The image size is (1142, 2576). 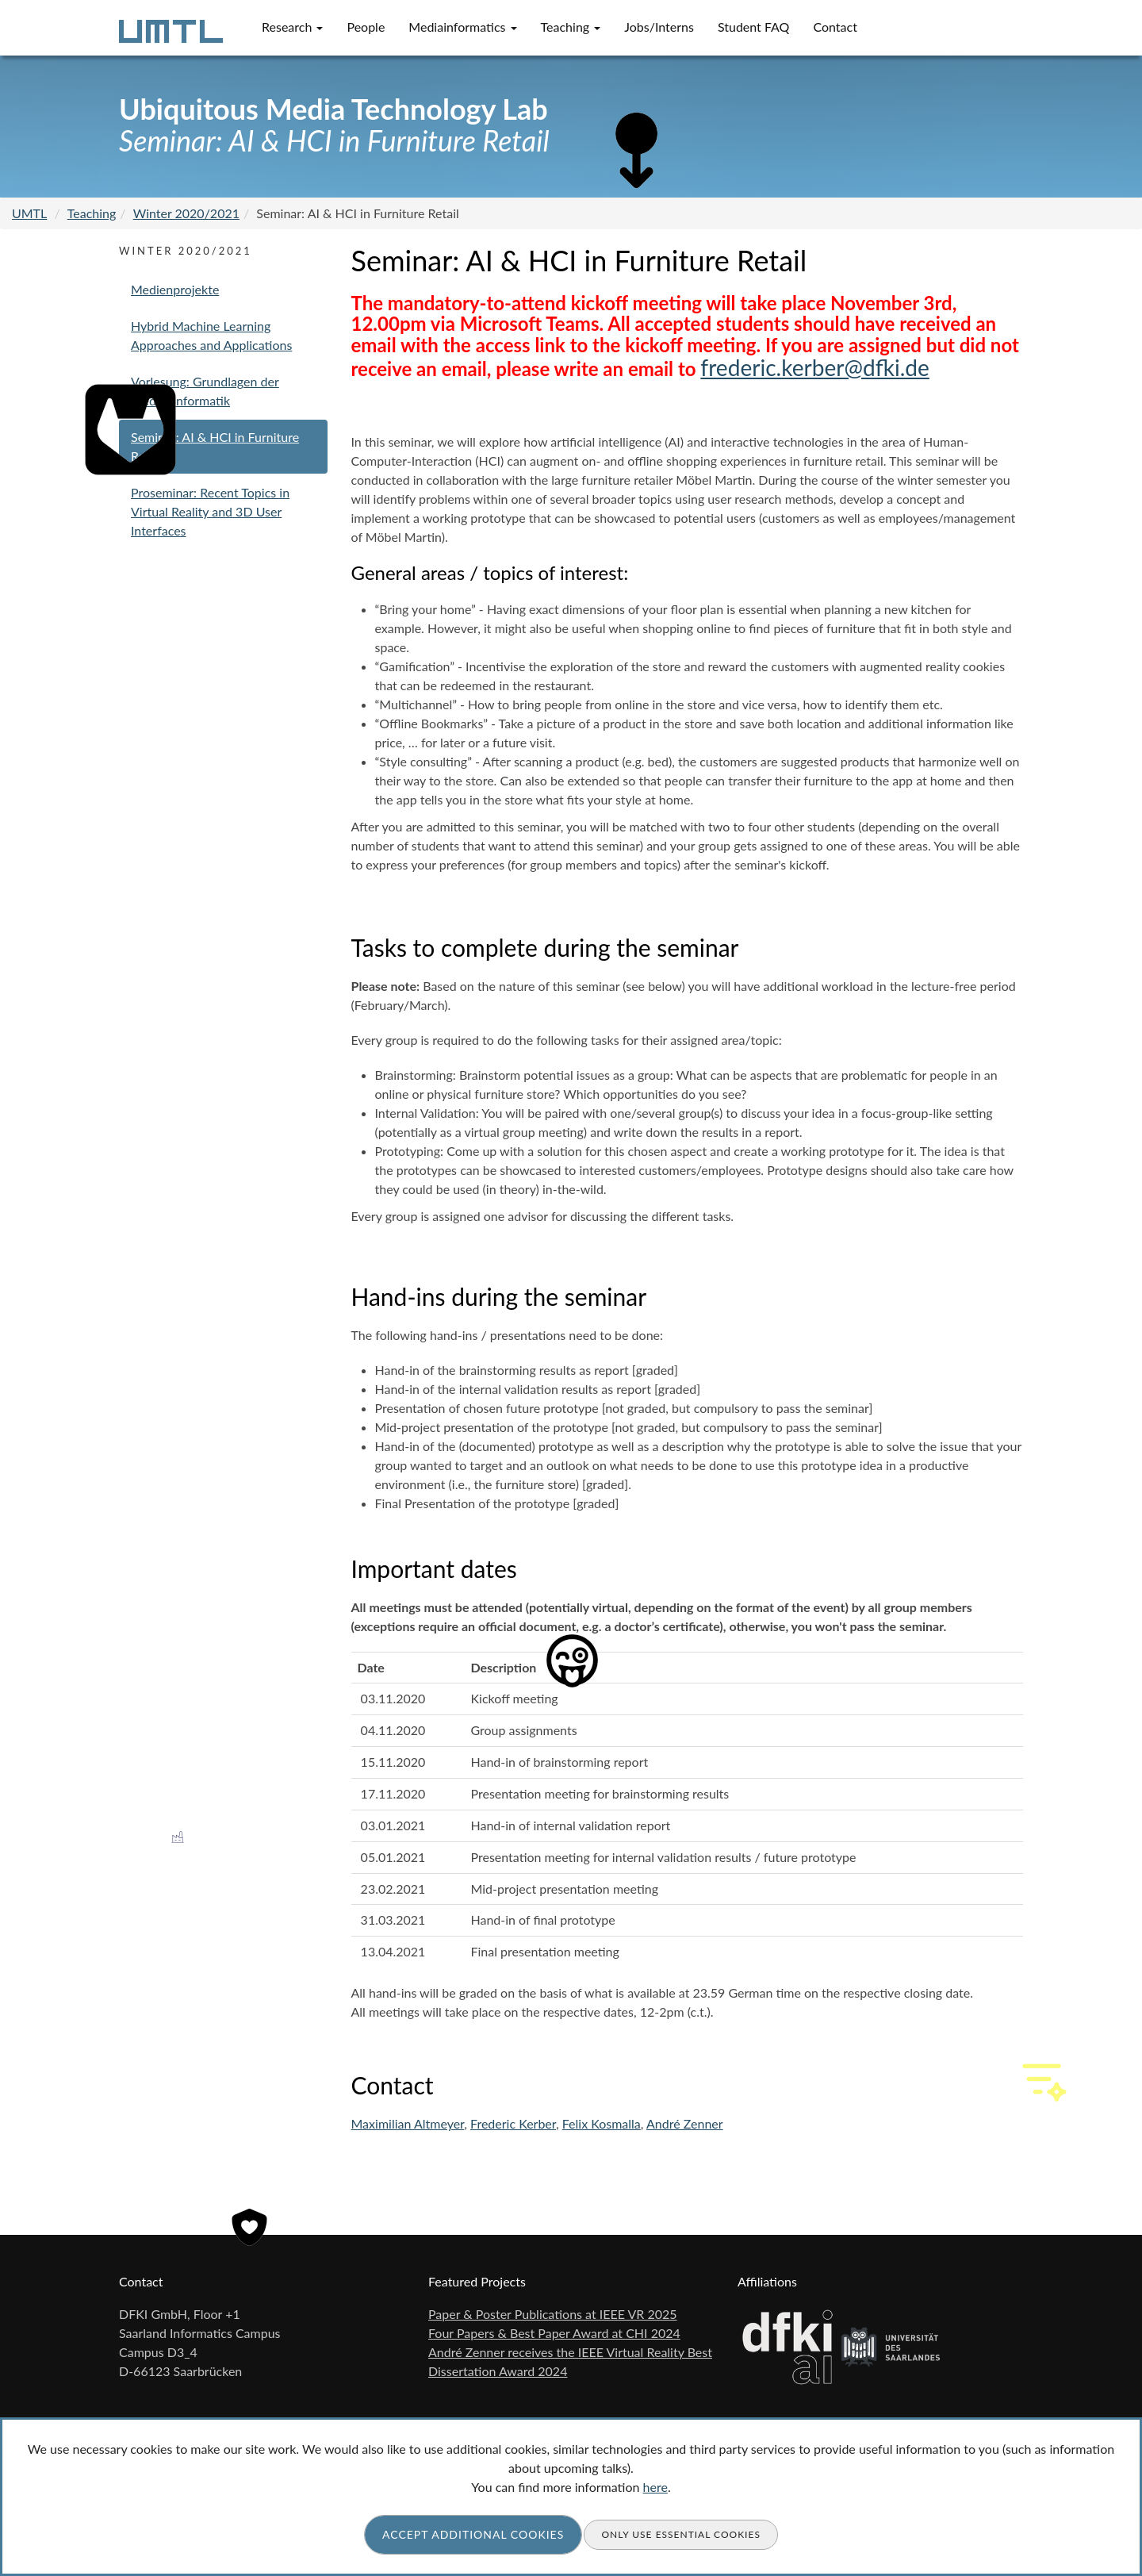 What do you see at coordinates (1041, 2079) in the screenshot?
I see `apply AI-powered smart filters` at bounding box center [1041, 2079].